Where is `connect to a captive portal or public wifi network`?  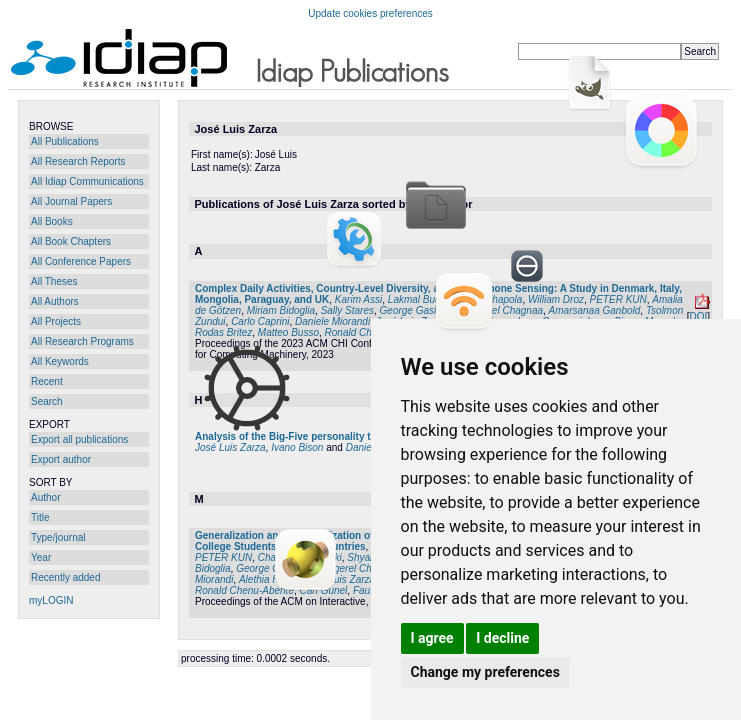 connect to a captive portal or public wifi network is located at coordinates (464, 301).